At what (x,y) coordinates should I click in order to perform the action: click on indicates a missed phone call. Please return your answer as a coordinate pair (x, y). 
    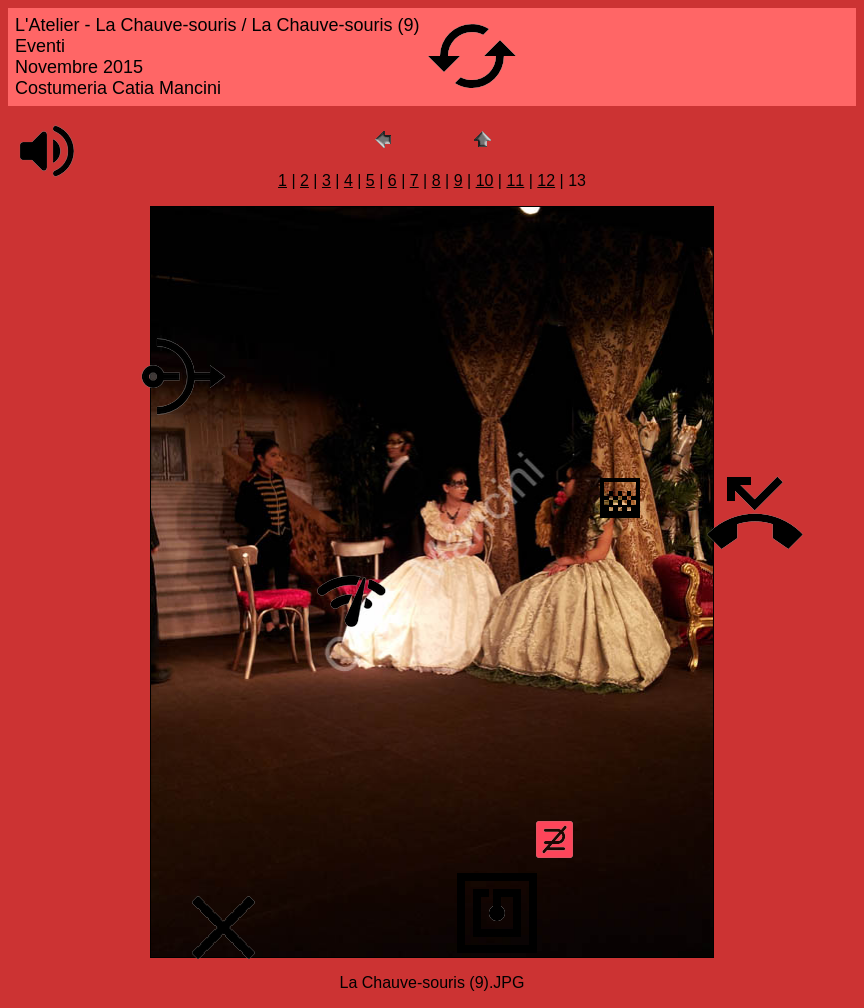
    Looking at the image, I should click on (755, 513).